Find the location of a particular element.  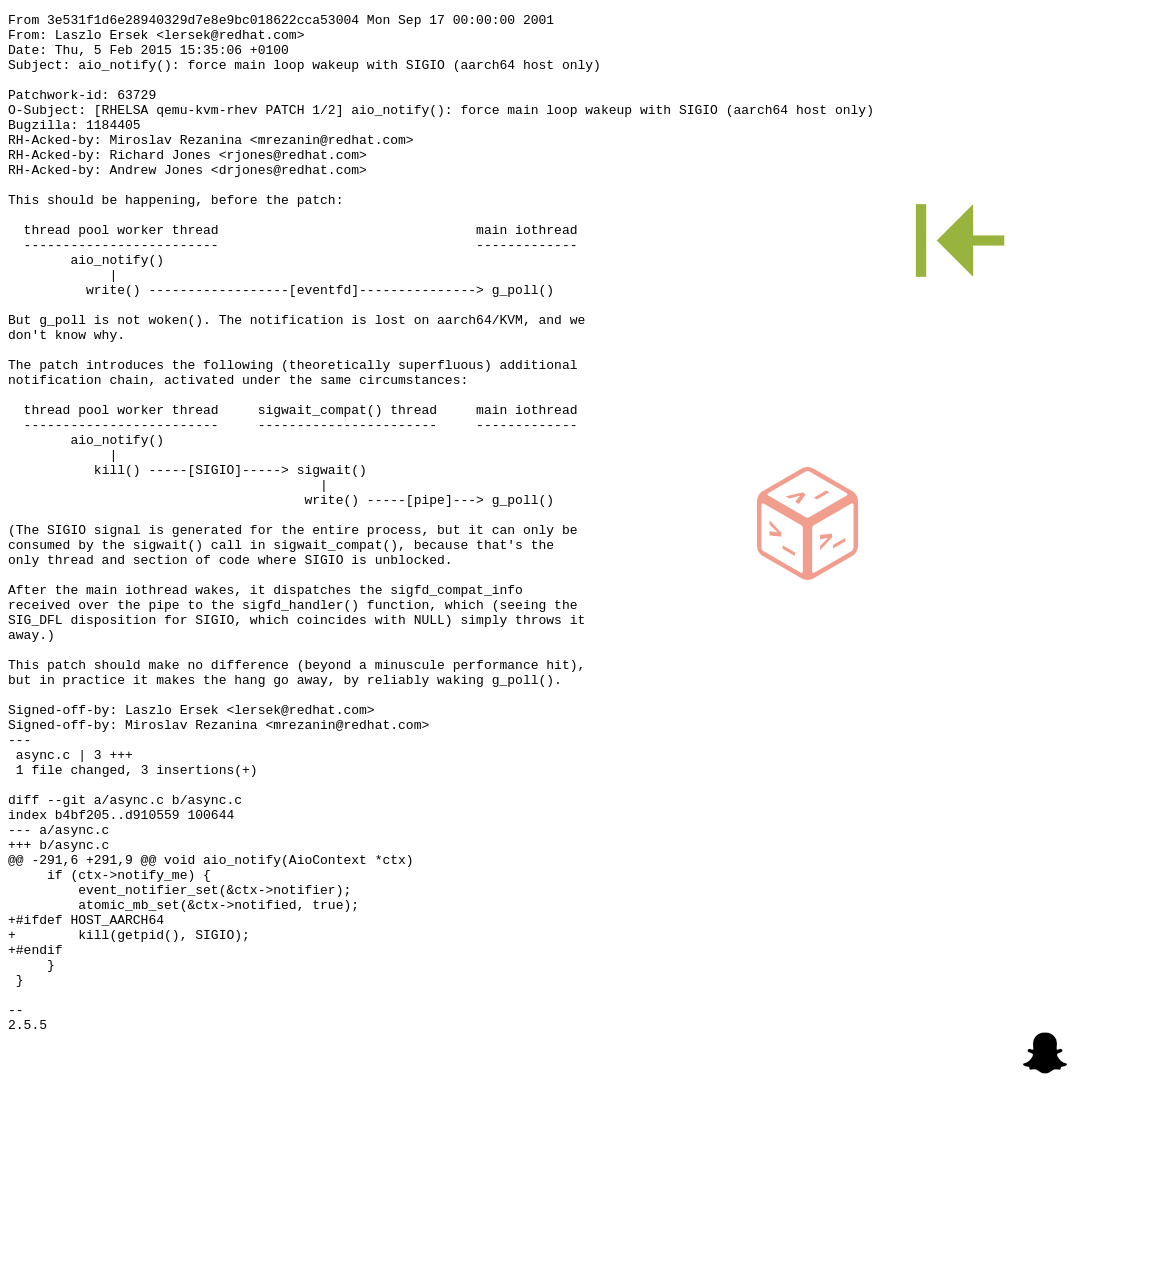

open distrobox container management application is located at coordinates (807, 523).